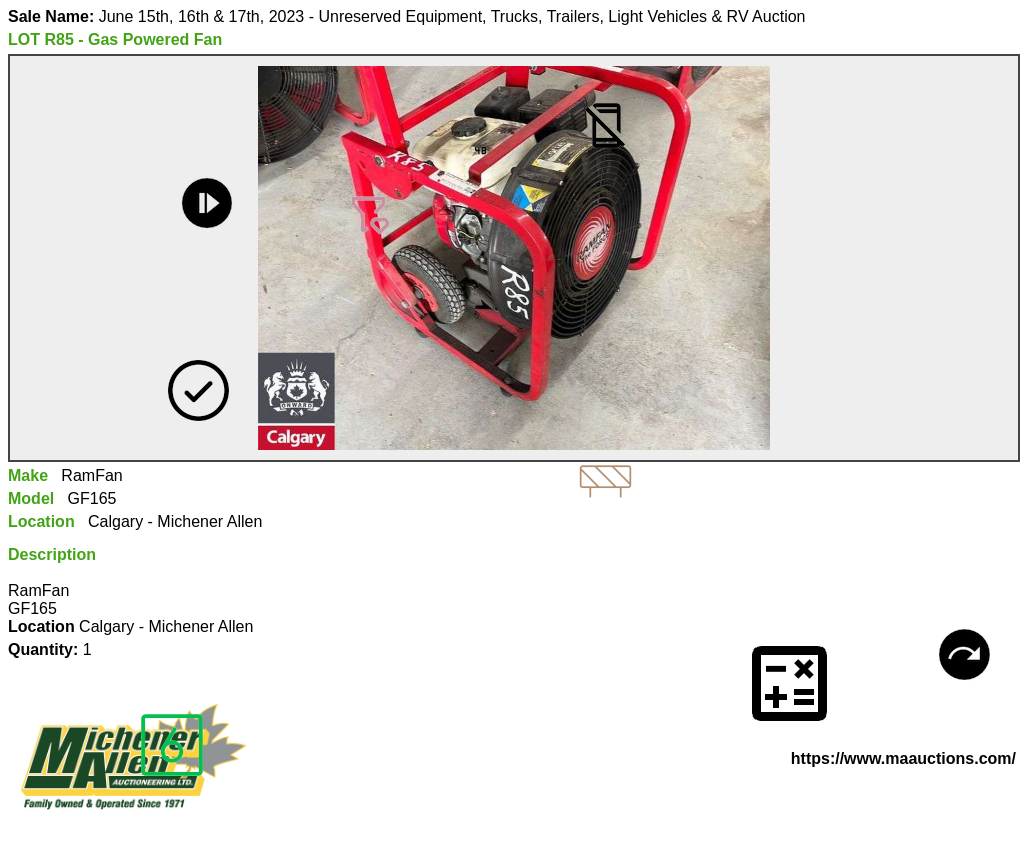 The height and width of the screenshot is (841, 1024). Describe the element at coordinates (789, 683) in the screenshot. I see `open calculator` at that location.